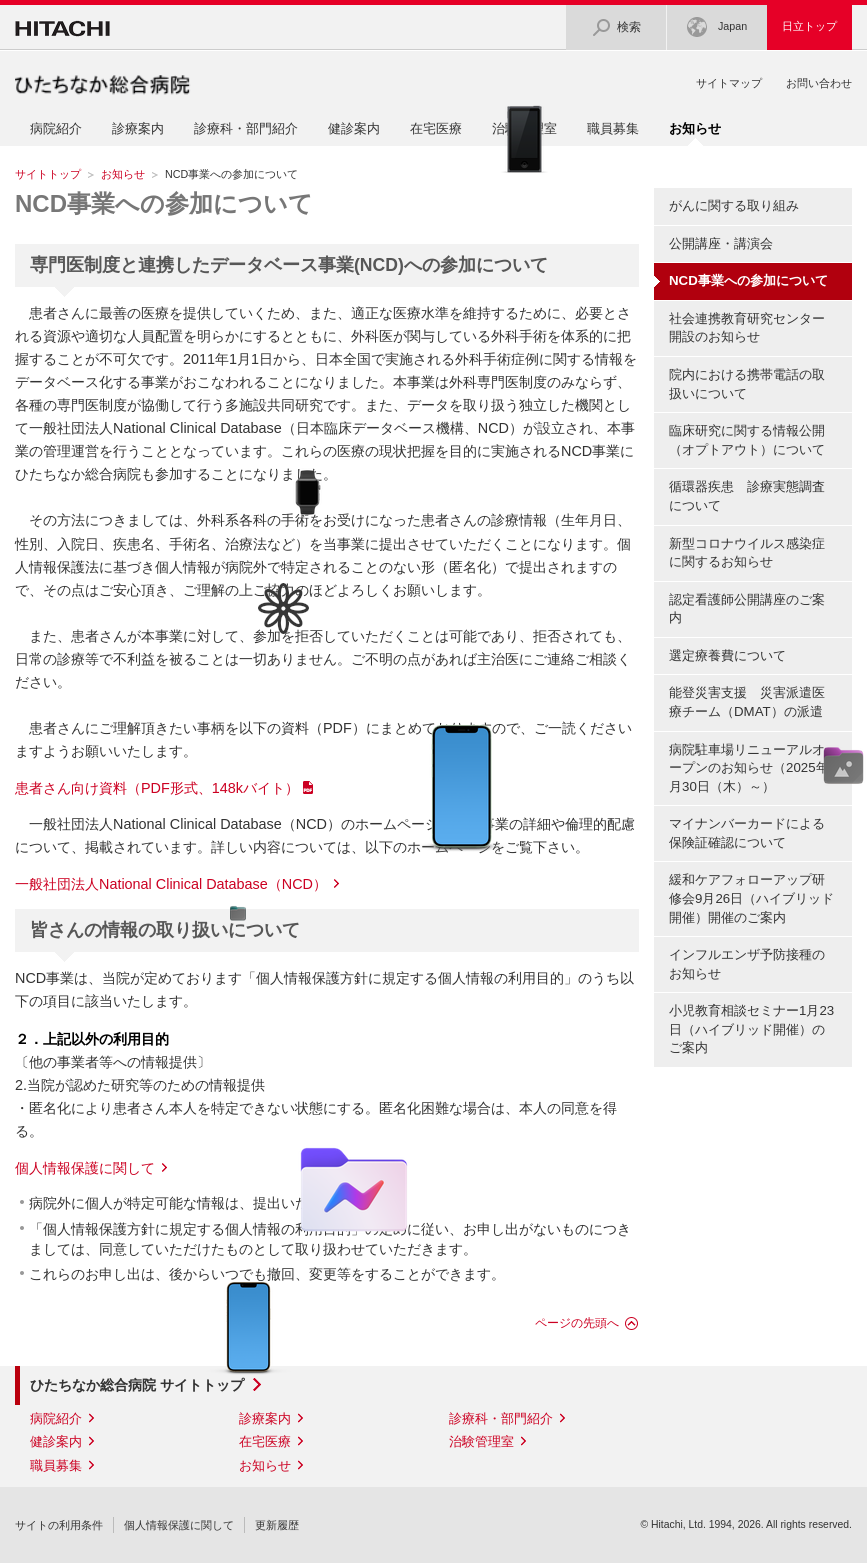  I want to click on iPod nano device connected to your system, so click(524, 139).